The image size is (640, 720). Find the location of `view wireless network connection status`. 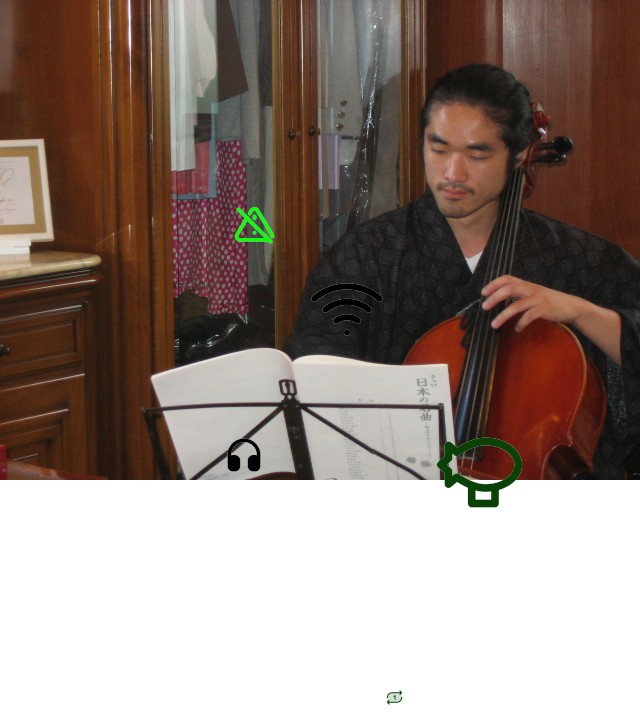

view wireless network connection status is located at coordinates (347, 308).